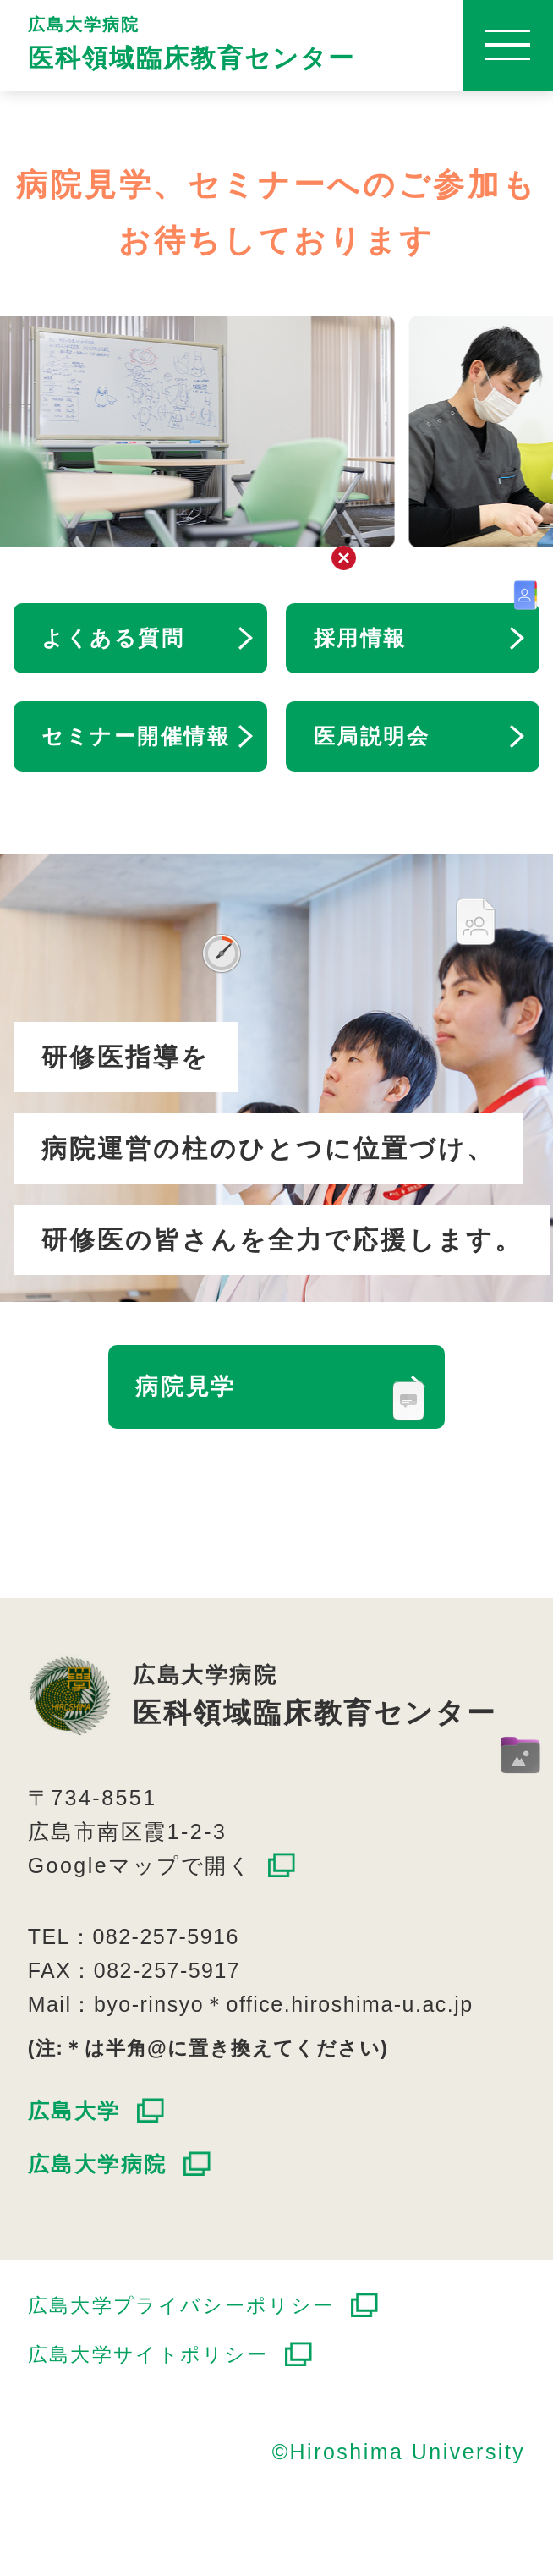  What do you see at coordinates (222, 953) in the screenshot?
I see `open sysprof system profiler application` at bounding box center [222, 953].